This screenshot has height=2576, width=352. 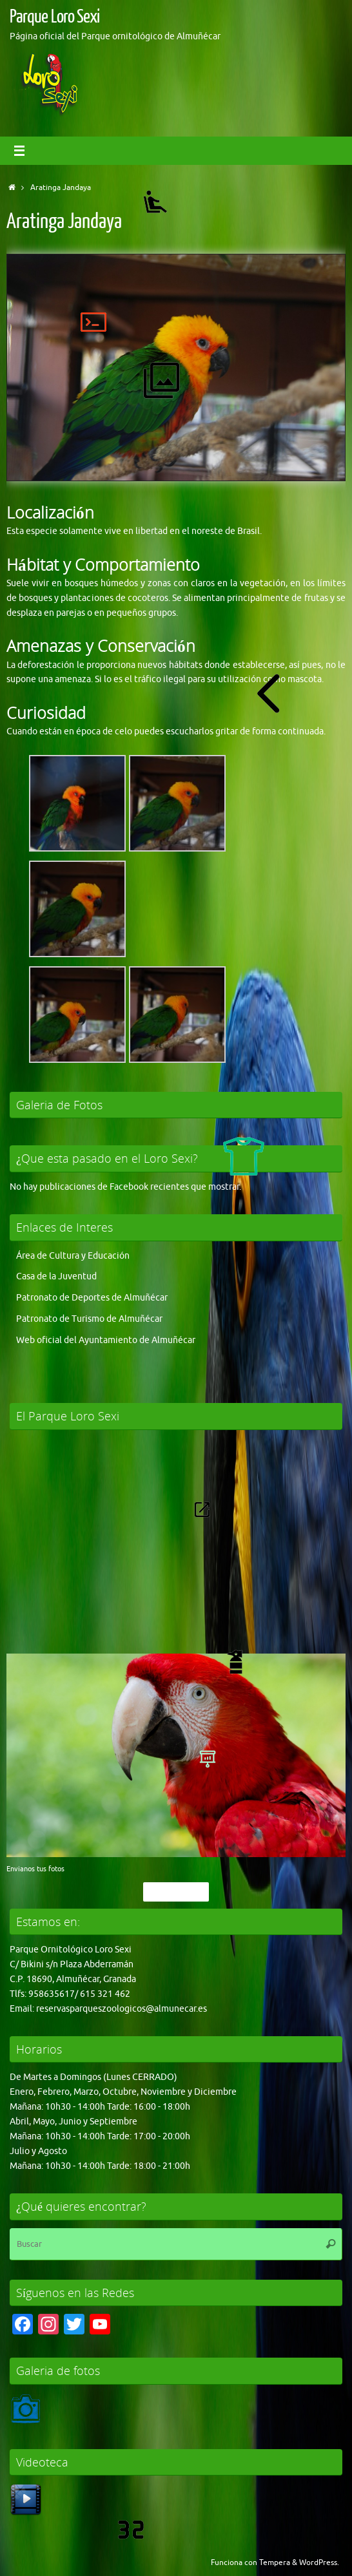 What do you see at coordinates (202, 1509) in the screenshot?
I see `open link in a new tab or window` at bounding box center [202, 1509].